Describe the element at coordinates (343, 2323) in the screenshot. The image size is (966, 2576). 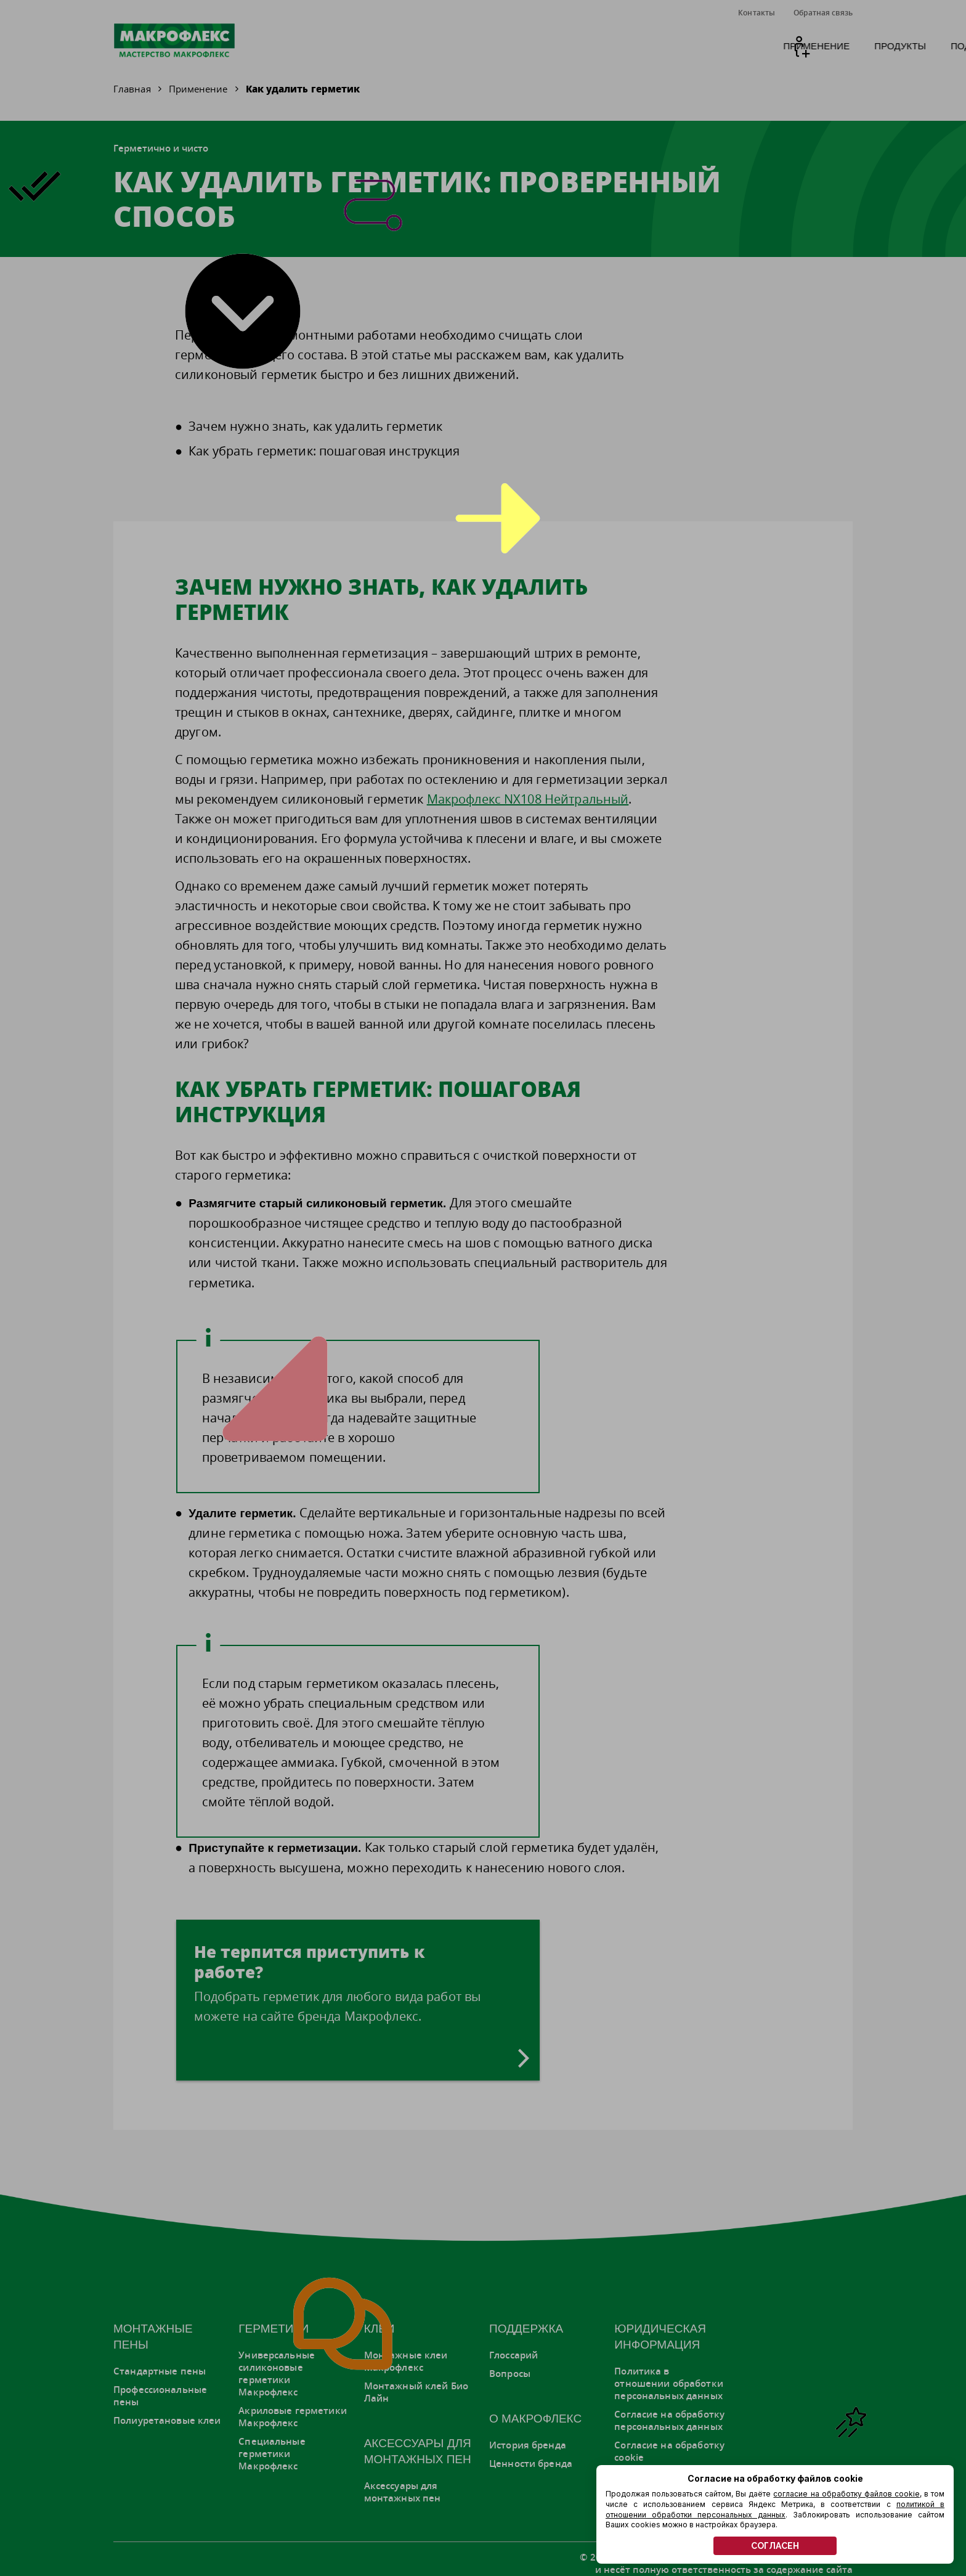
I see `open chat or messaging` at that location.